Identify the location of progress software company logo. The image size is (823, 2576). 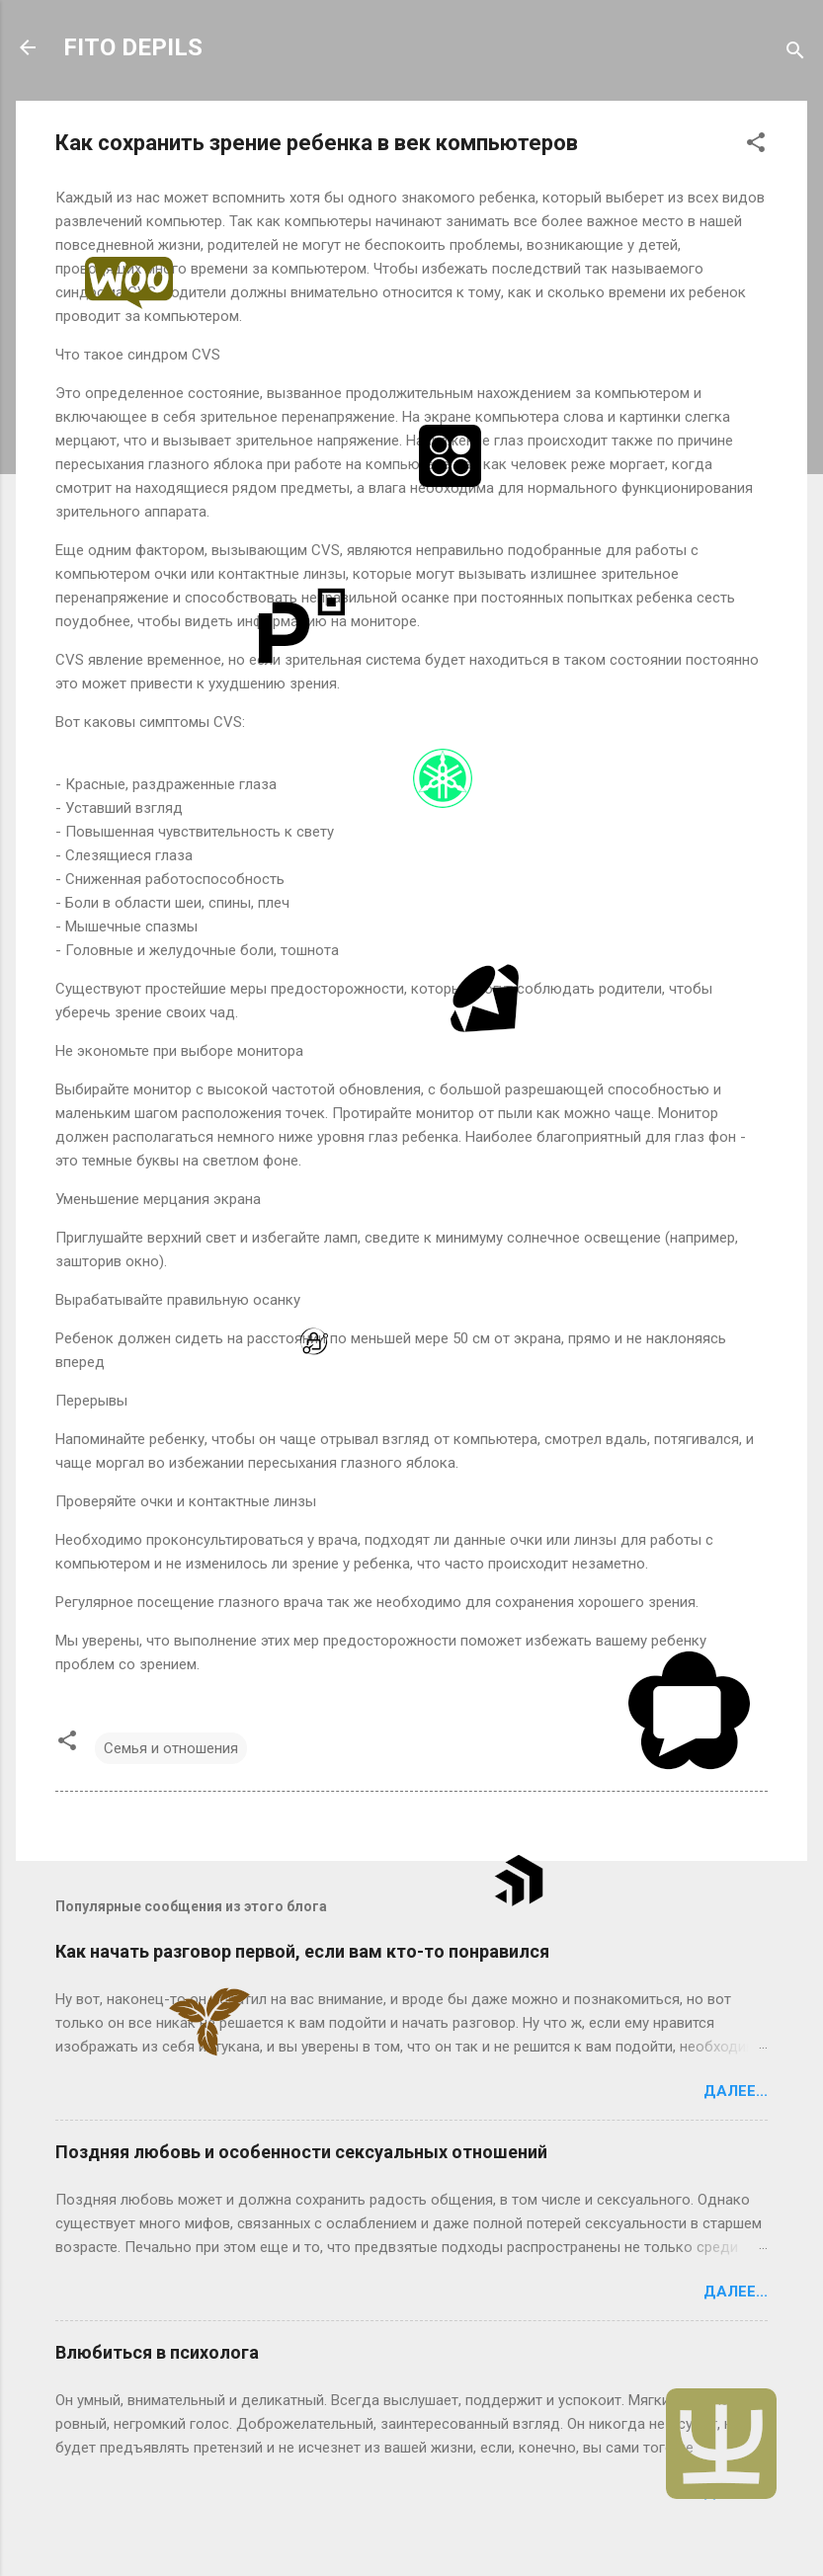
(519, 1881).